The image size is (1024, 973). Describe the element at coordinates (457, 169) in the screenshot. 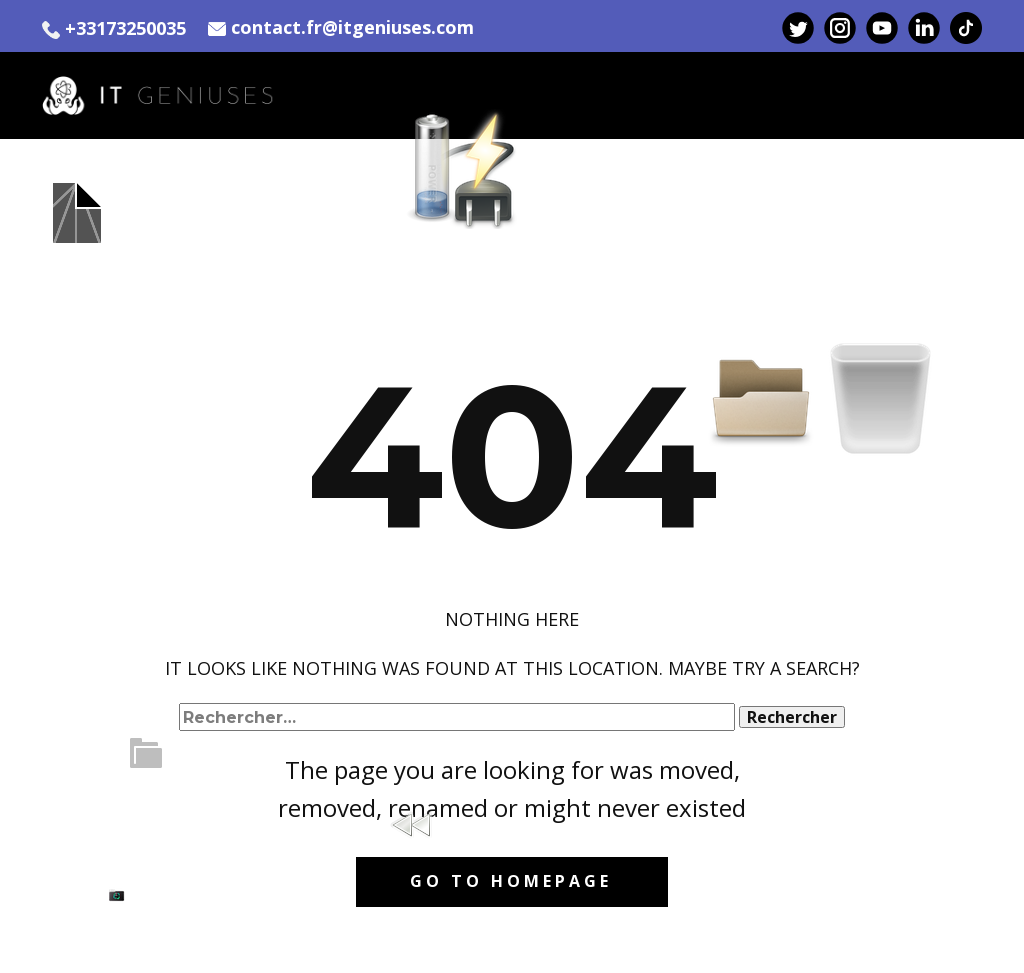

I see `battery low but currently charging` at that location.